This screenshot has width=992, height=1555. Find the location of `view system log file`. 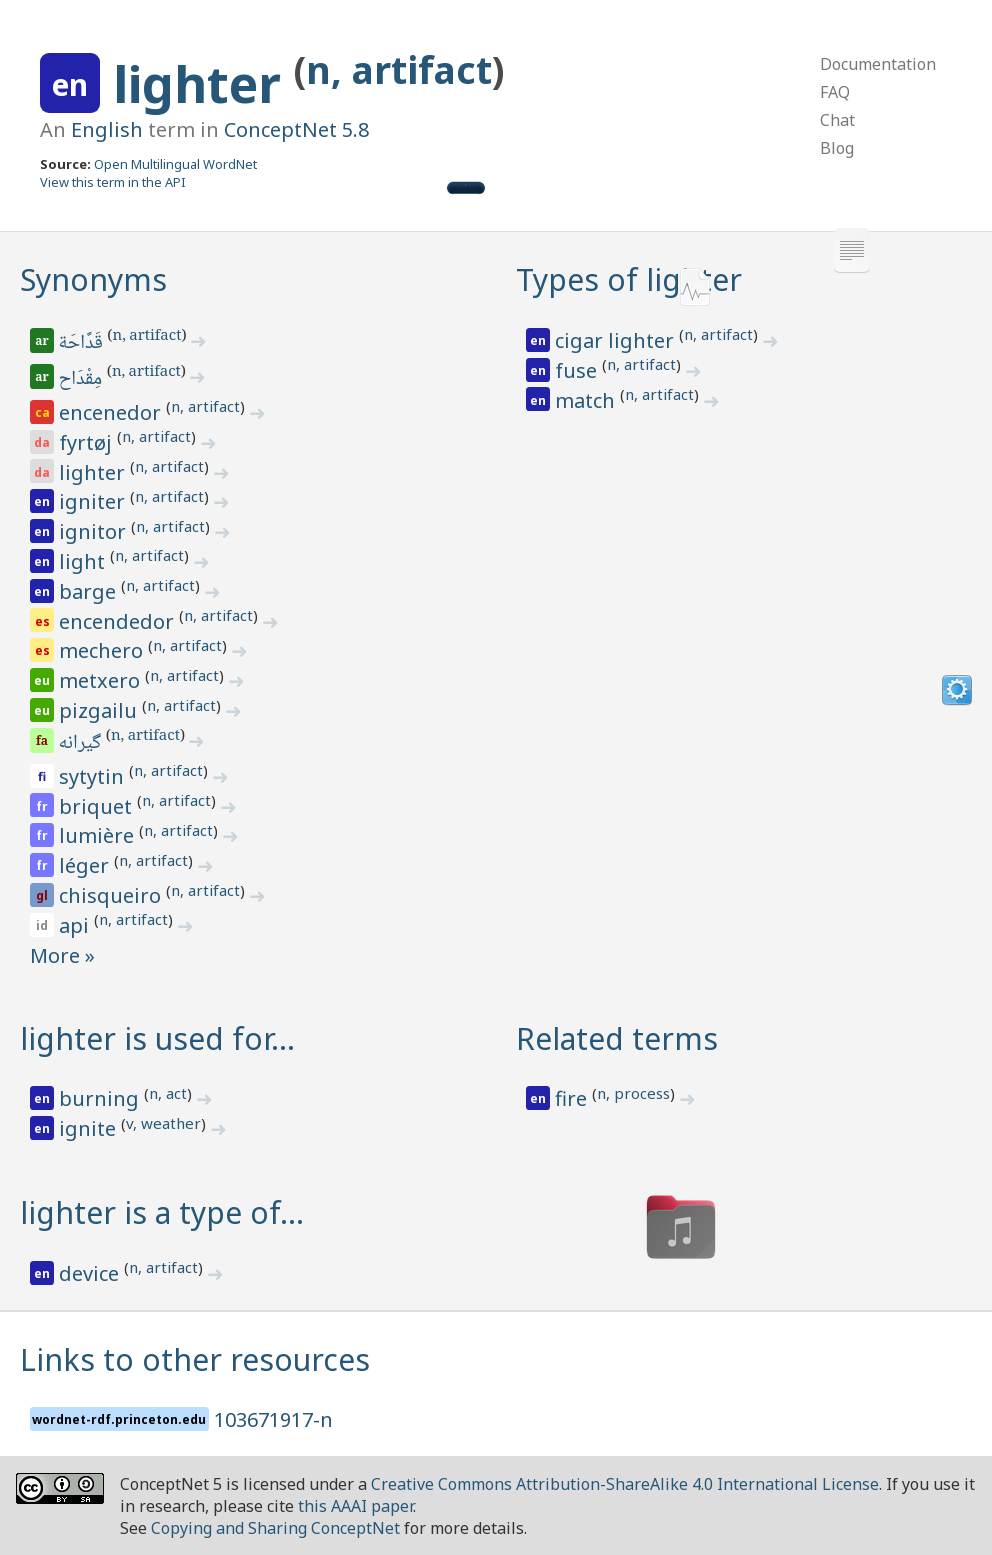

view system log file is located at coordinates (695, 287).